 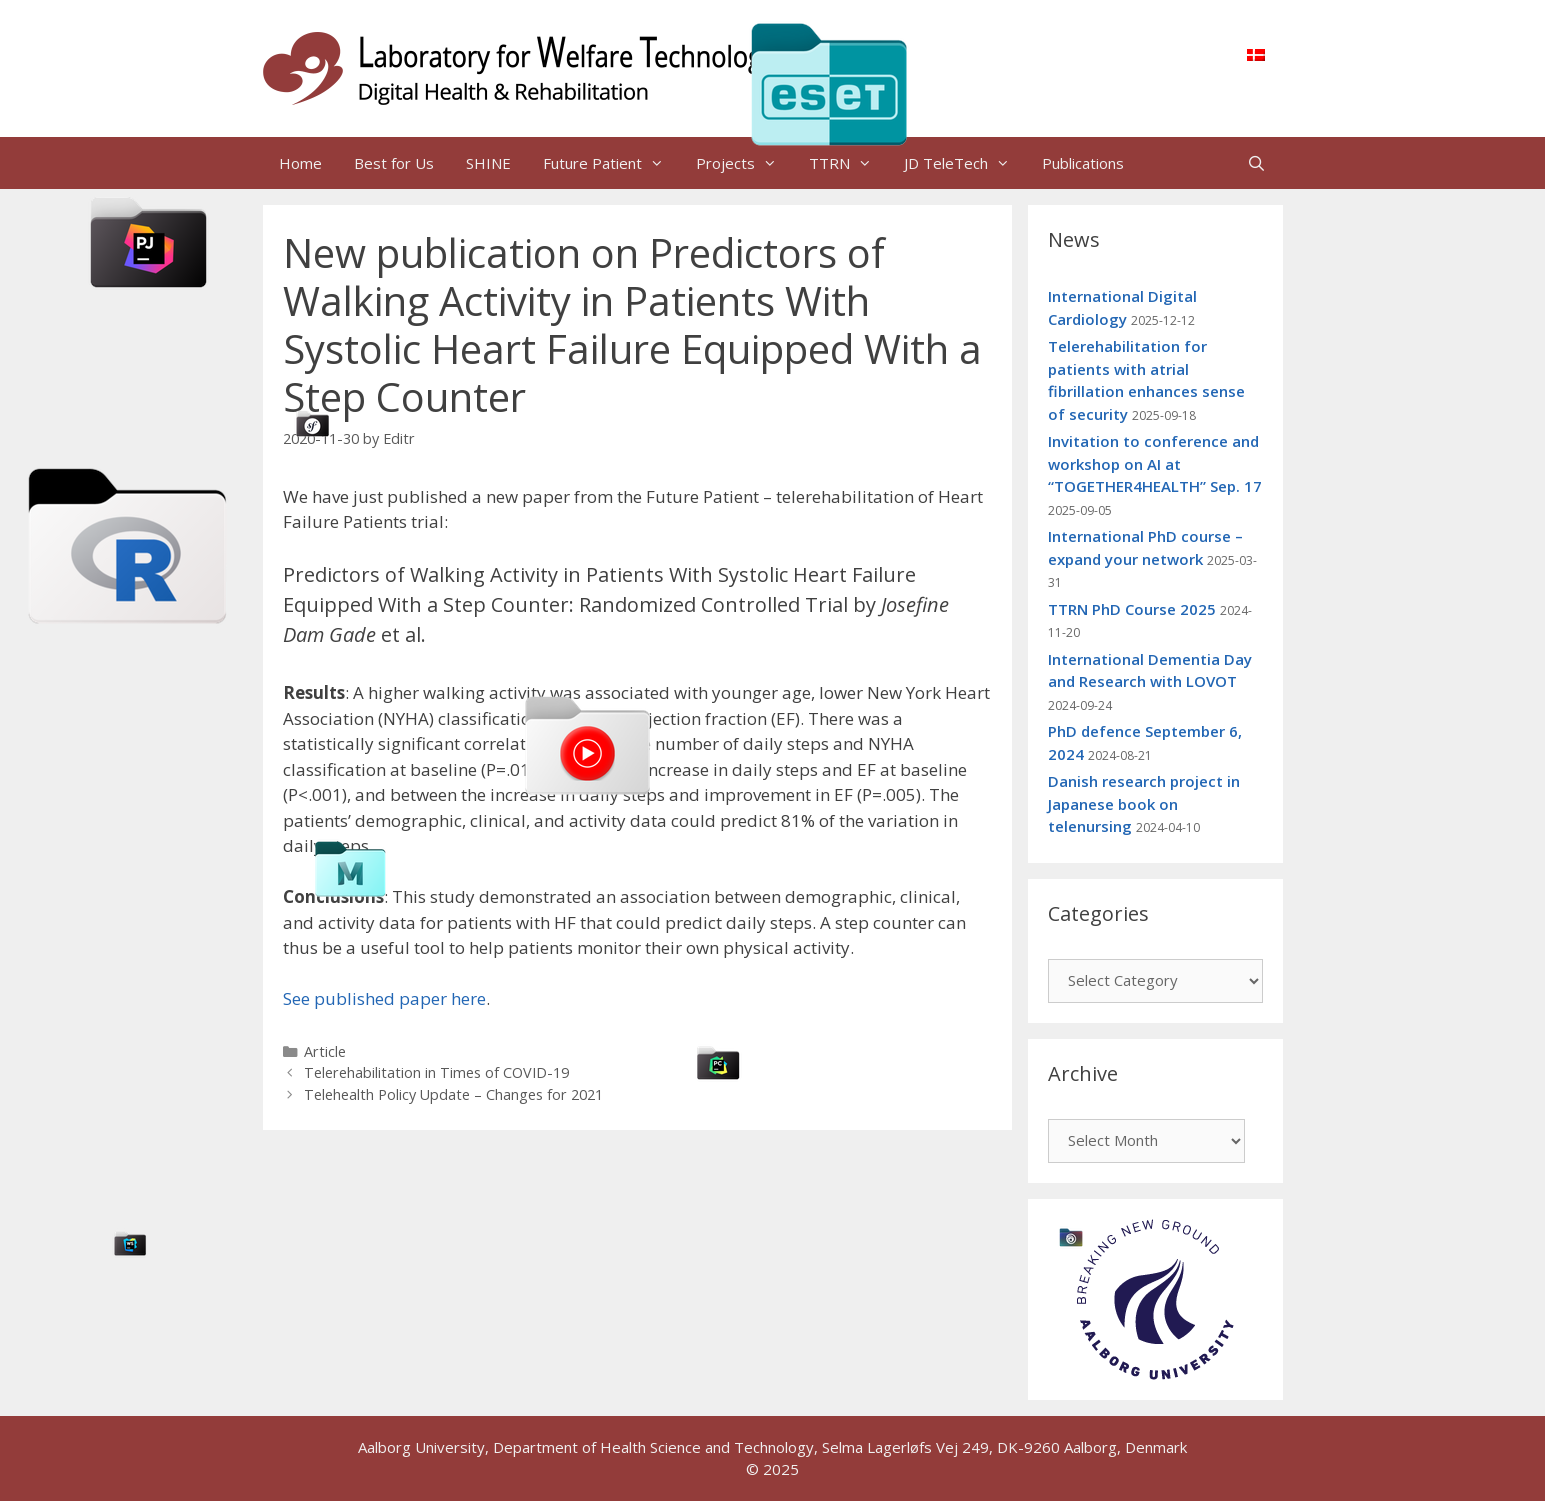 What do you see at coordinates (718, 1064) in the screenshot?
I see `open pycharm project folder` at bounding box center [718, 1064].